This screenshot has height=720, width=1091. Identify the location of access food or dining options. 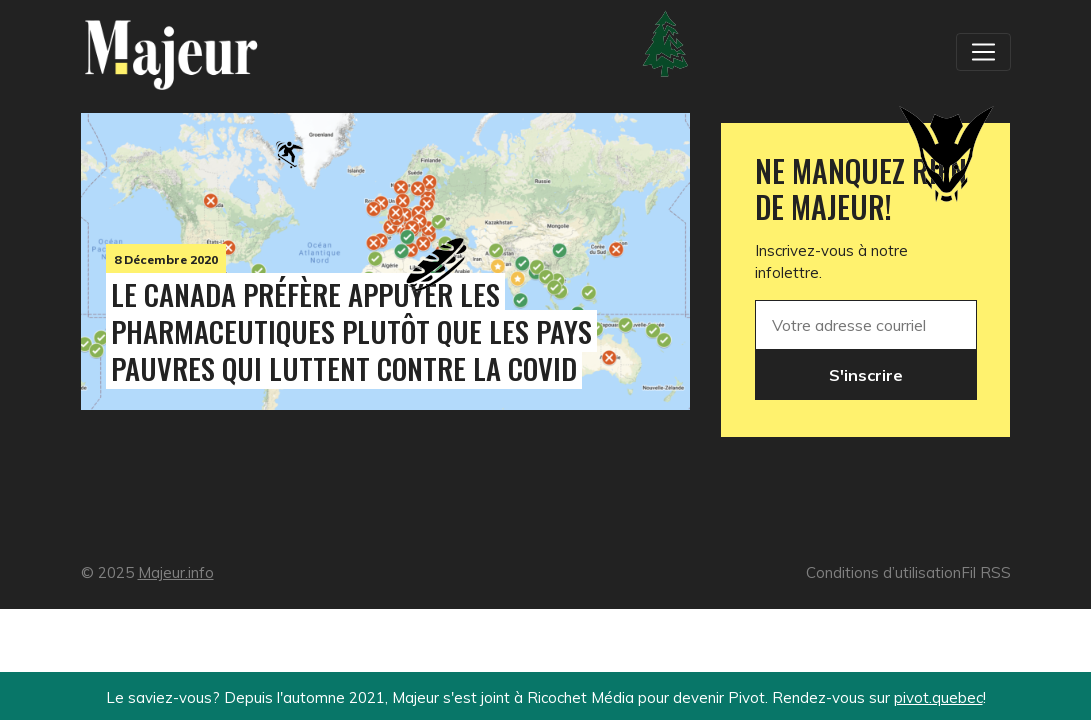
(436, 264).